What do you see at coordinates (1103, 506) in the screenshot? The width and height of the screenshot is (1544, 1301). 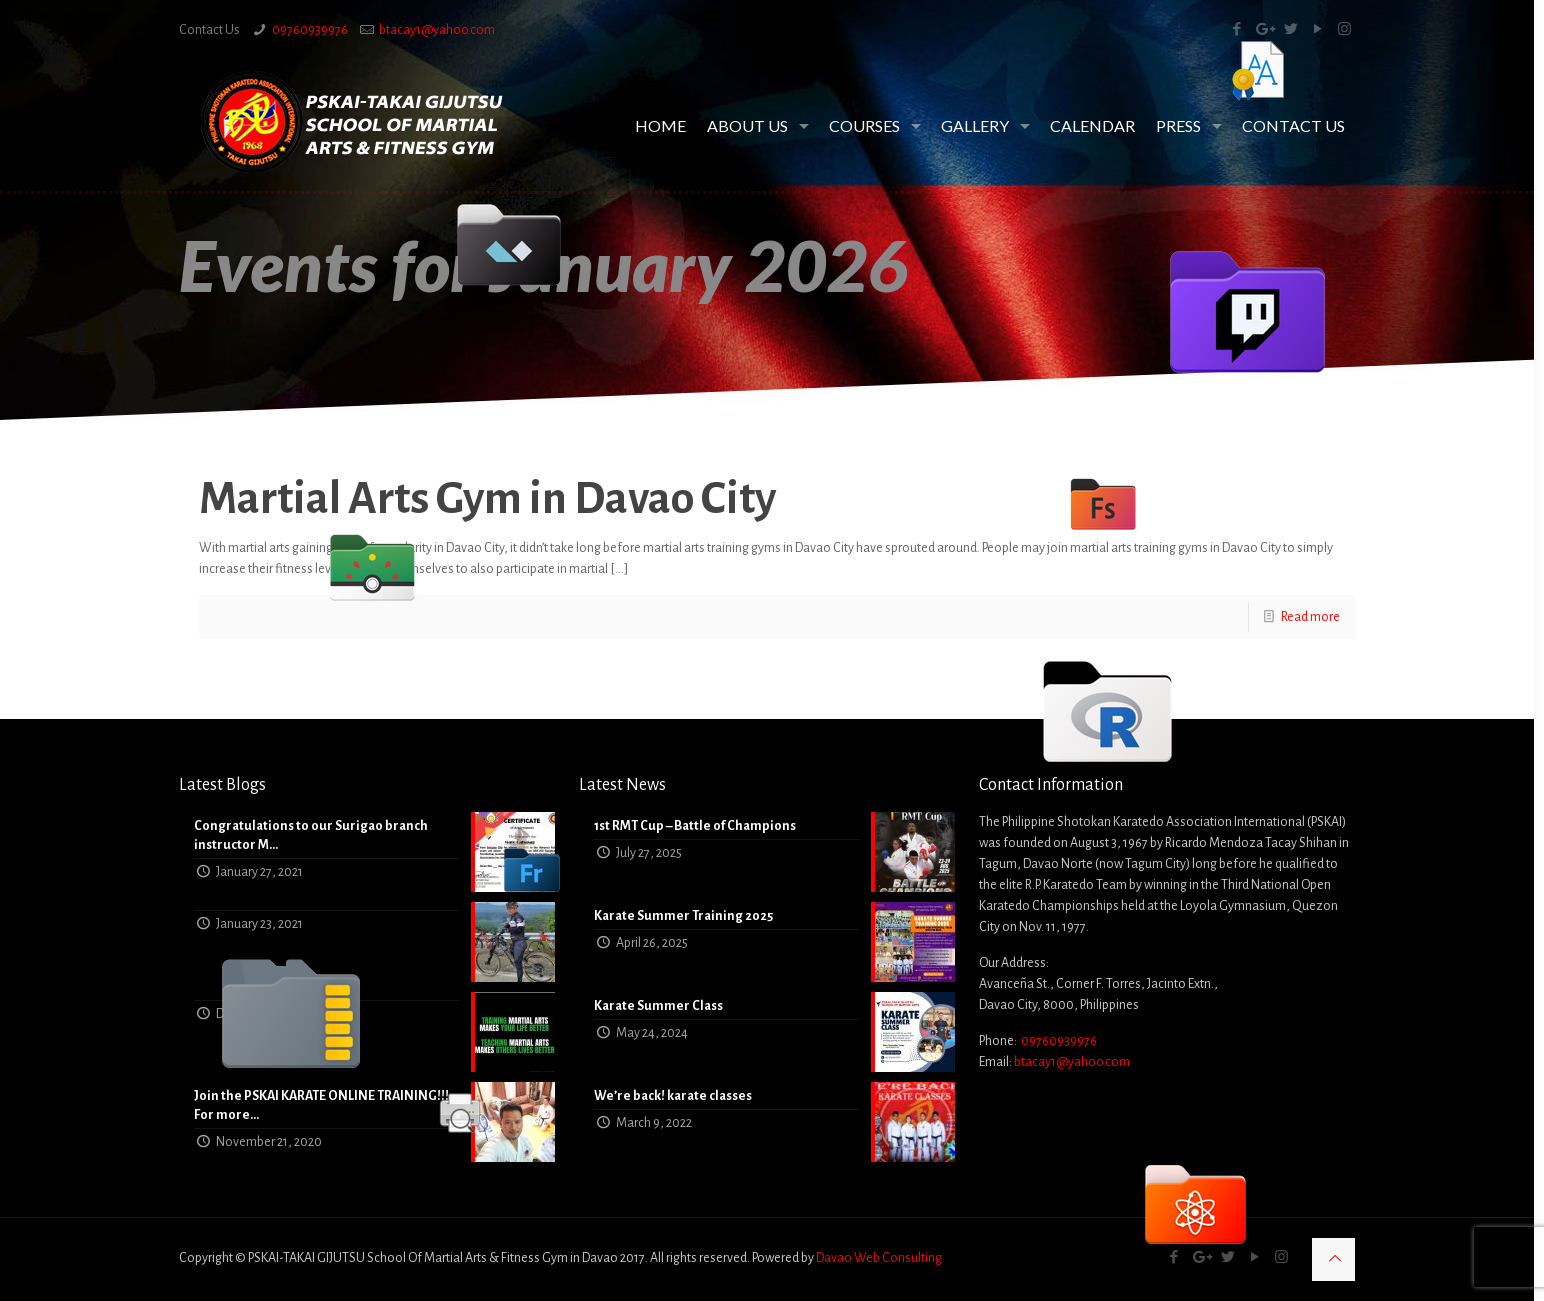 I see `open adobe fuse project folder` at bounding box center [1103, 506].